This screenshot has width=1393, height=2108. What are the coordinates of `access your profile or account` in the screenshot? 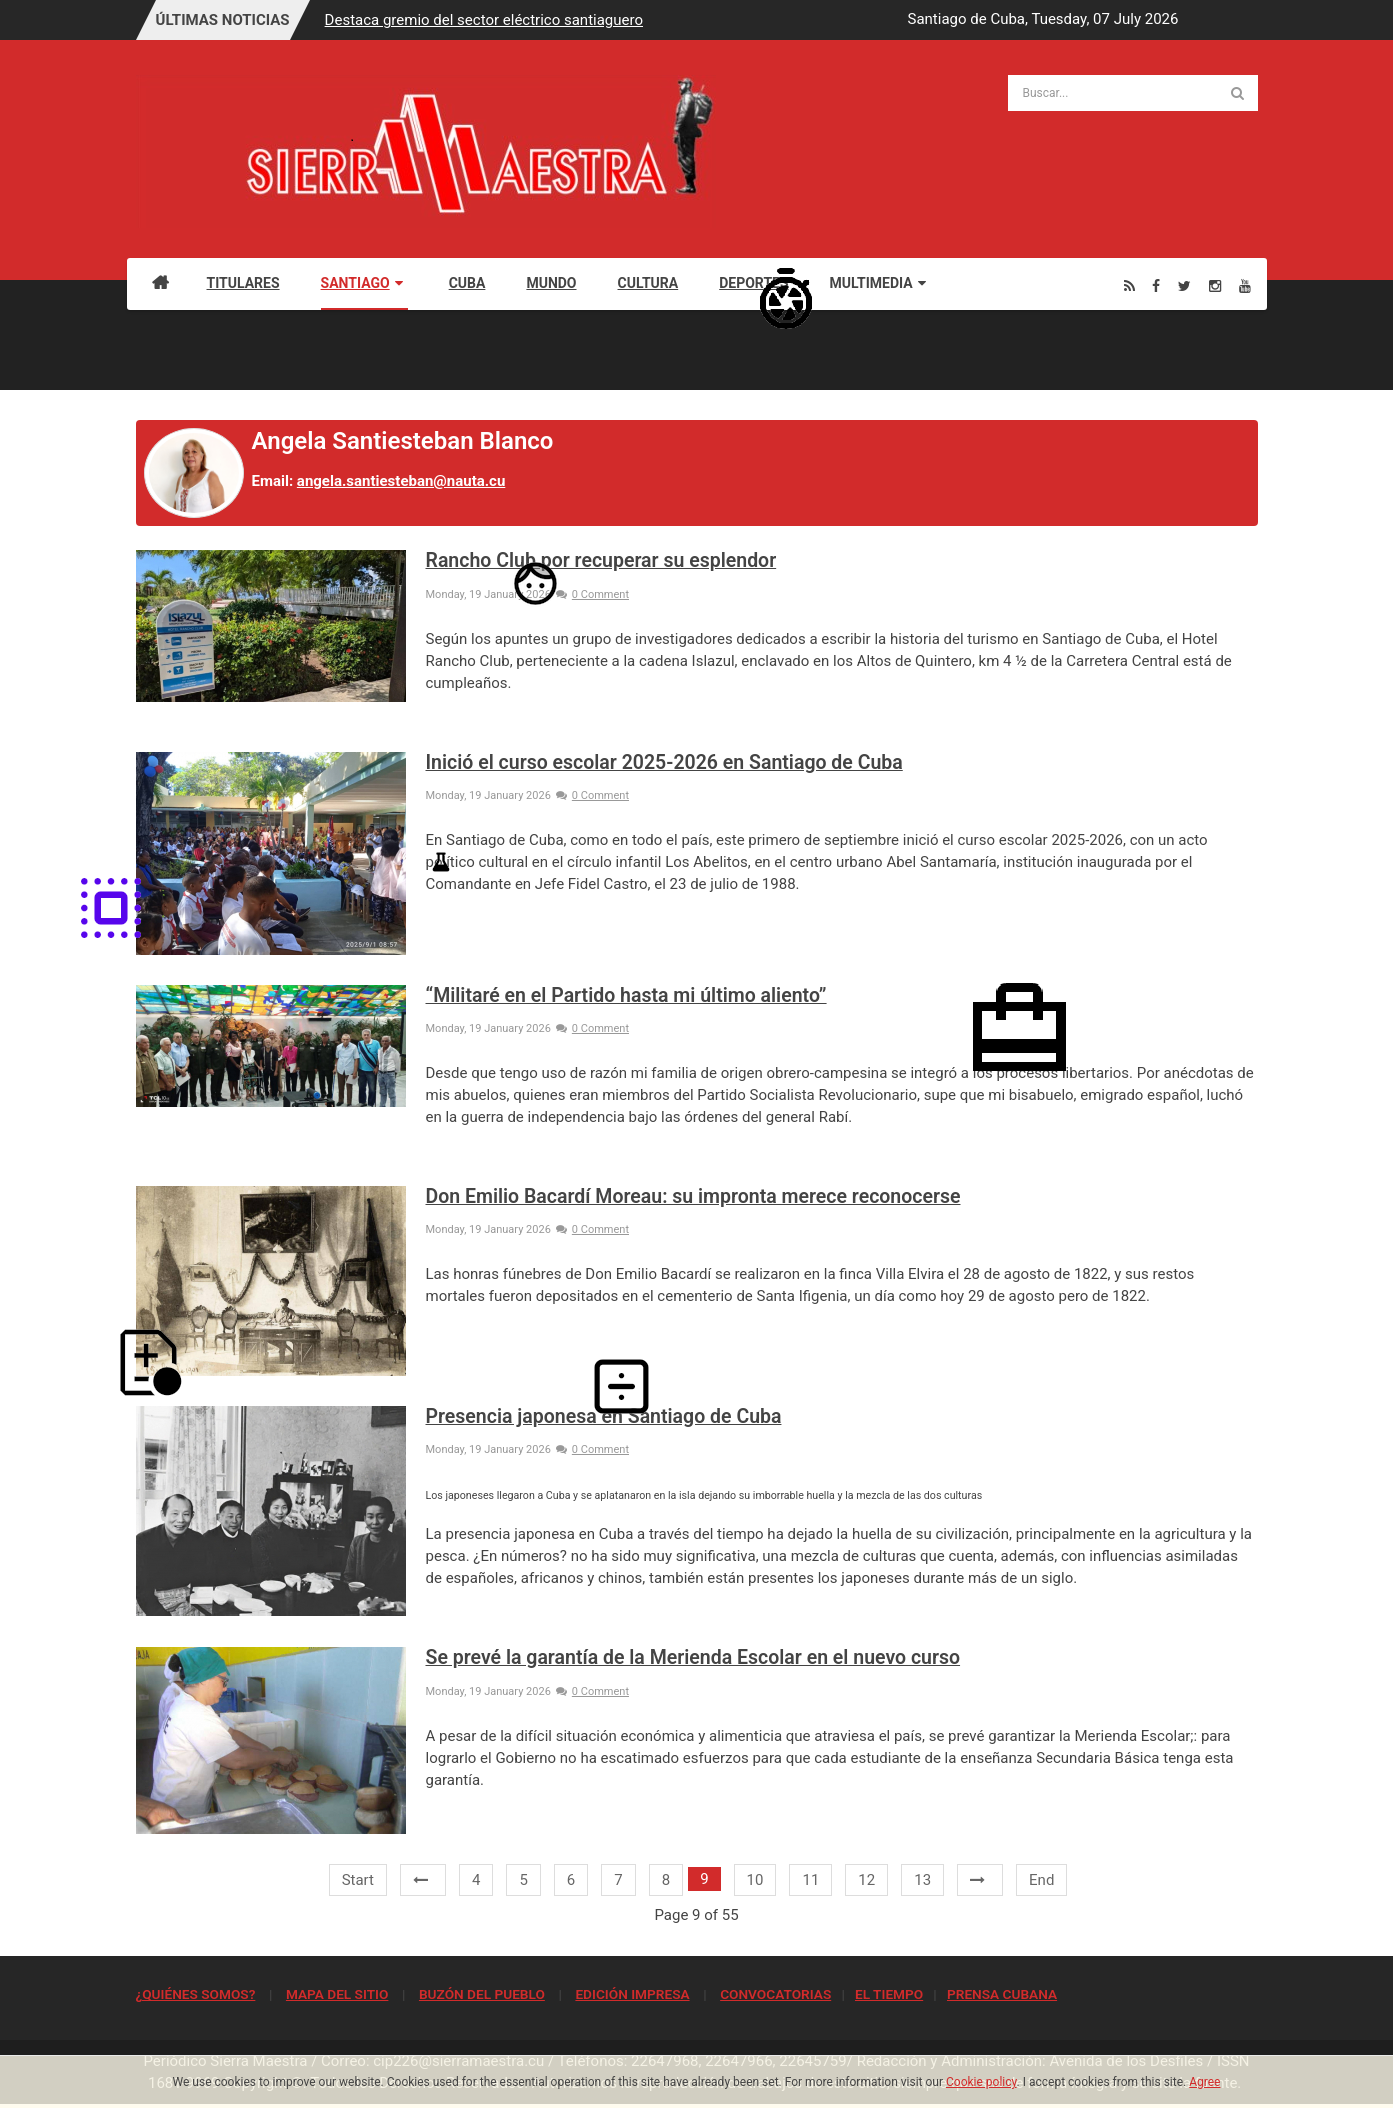 It's located at (535, 583).